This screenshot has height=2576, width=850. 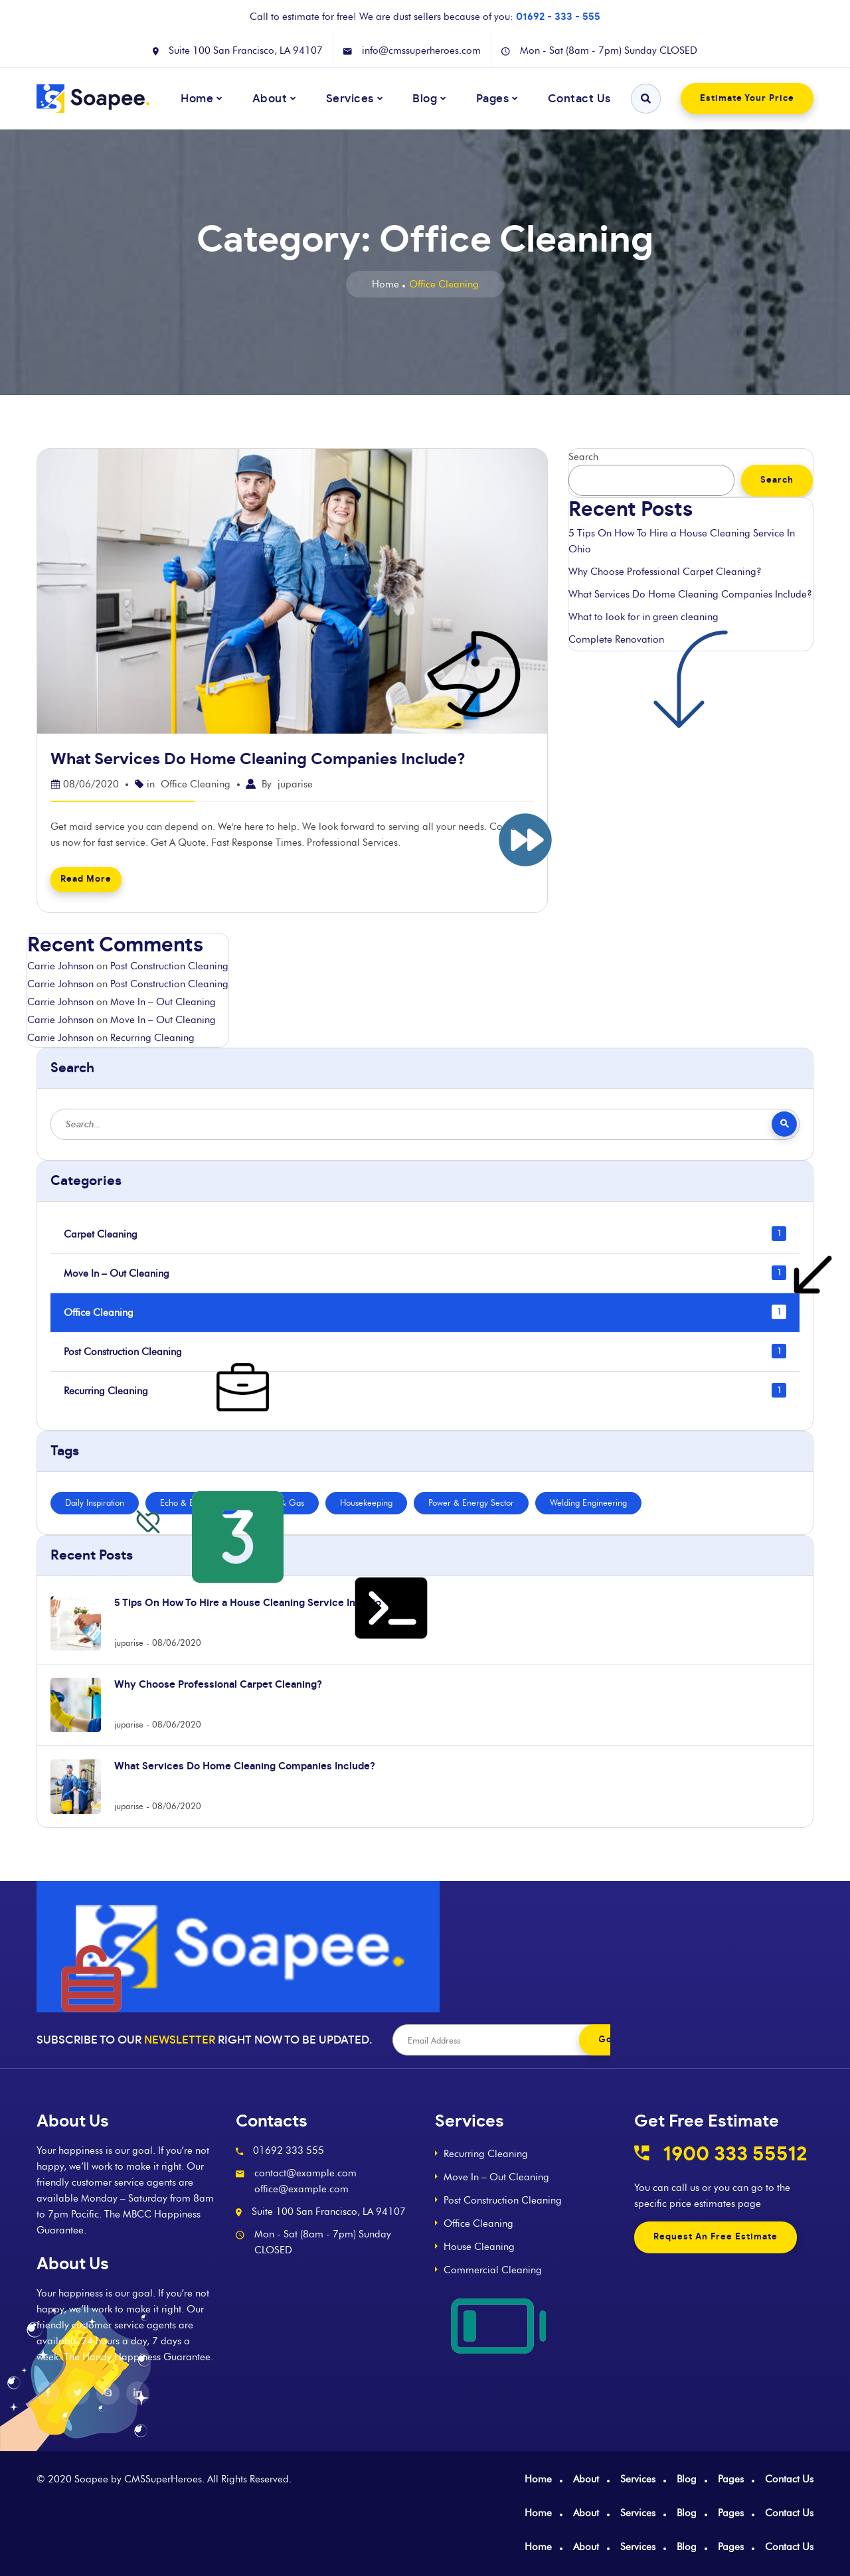 What do you see at coordinates (91, 1982) in the screenshot?
I see `unlocked or unsecured state` at bounding box center [91, 1982].